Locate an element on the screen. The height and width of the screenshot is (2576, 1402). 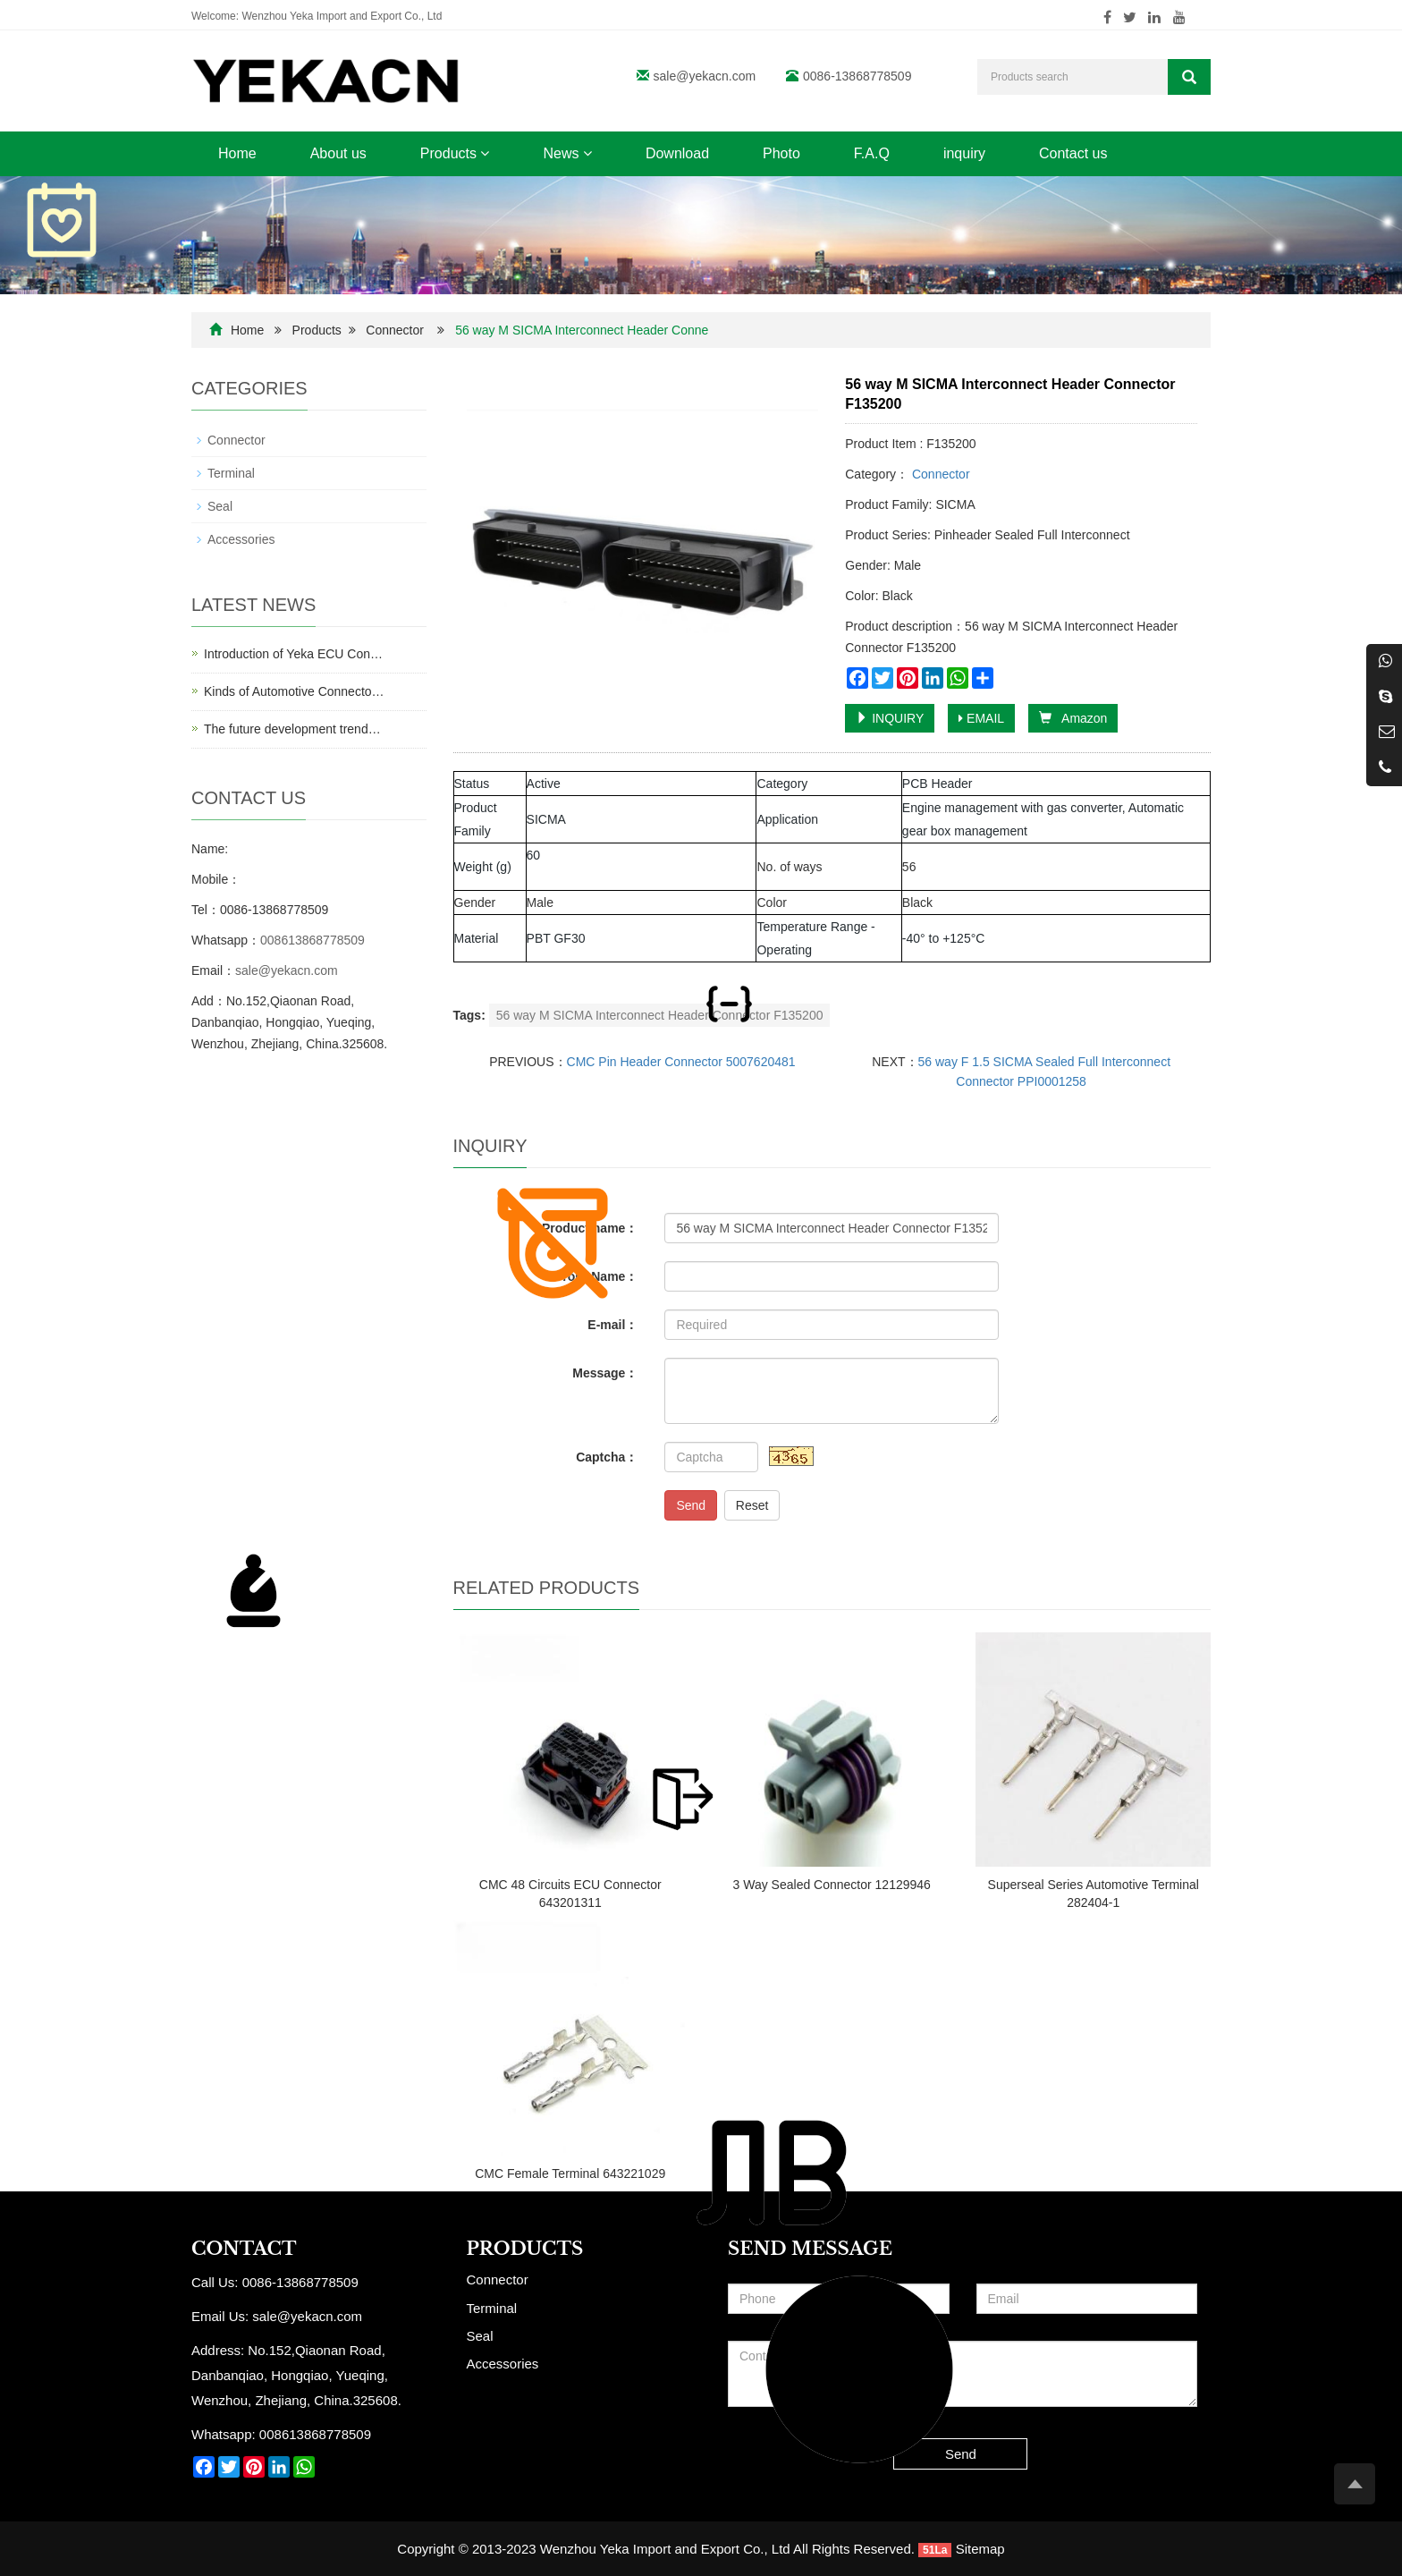
sign out of your account is located at coordinates (680, 1796).